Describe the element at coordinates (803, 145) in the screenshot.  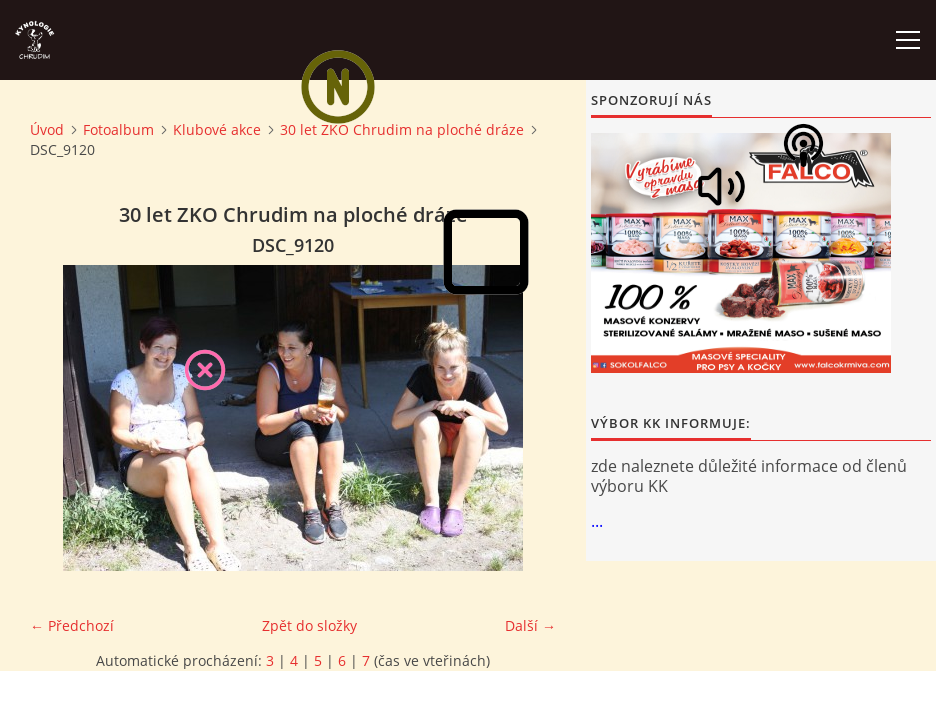
I see `access podcast library` at that location.